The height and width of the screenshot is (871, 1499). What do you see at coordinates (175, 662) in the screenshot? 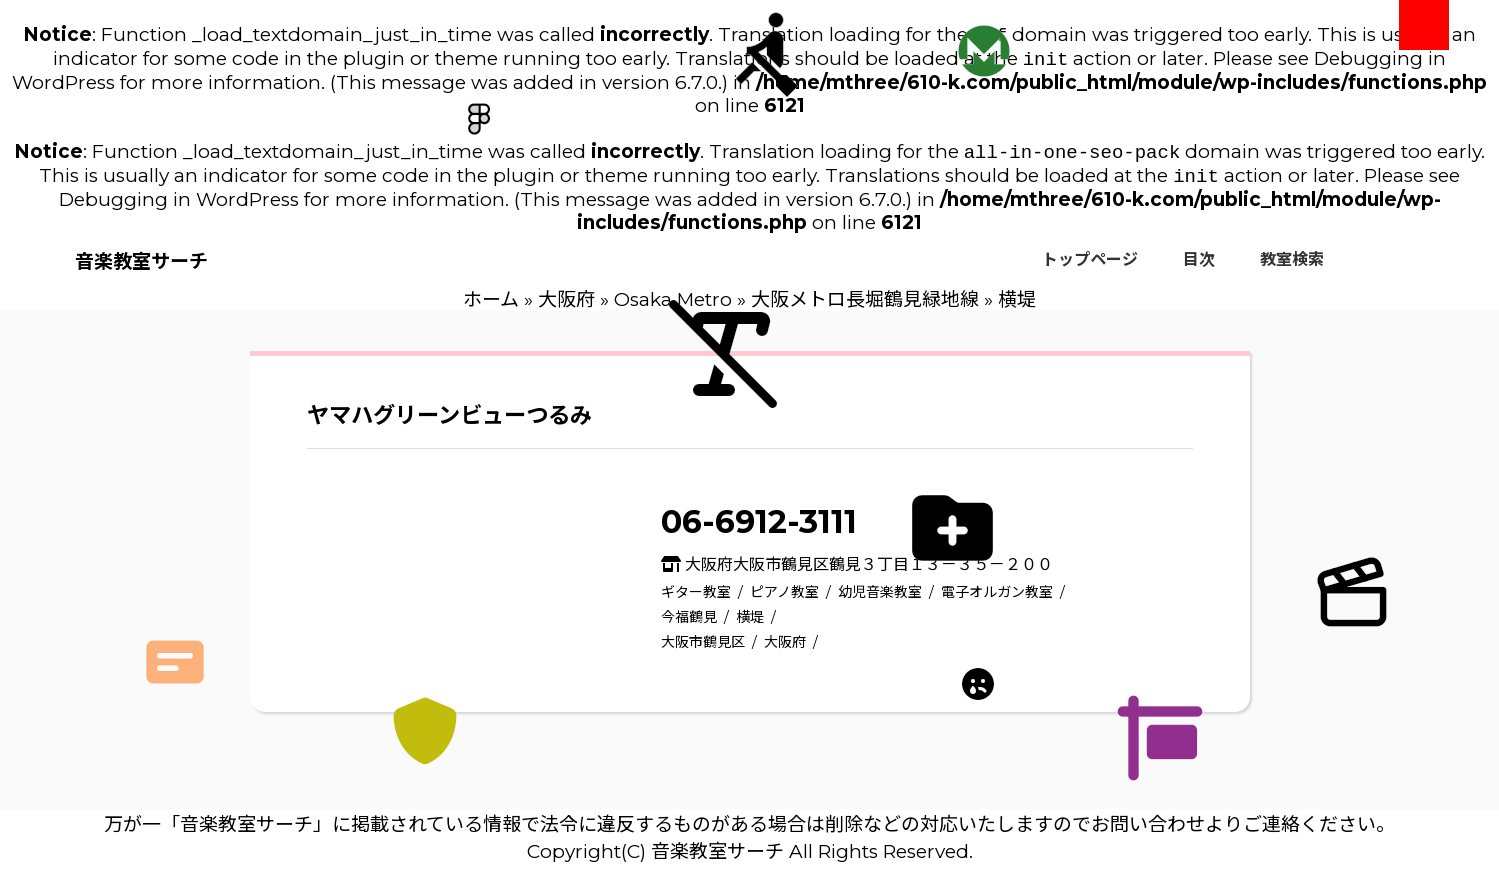
I see `view payment or check details` at bounding box center [175, 662].